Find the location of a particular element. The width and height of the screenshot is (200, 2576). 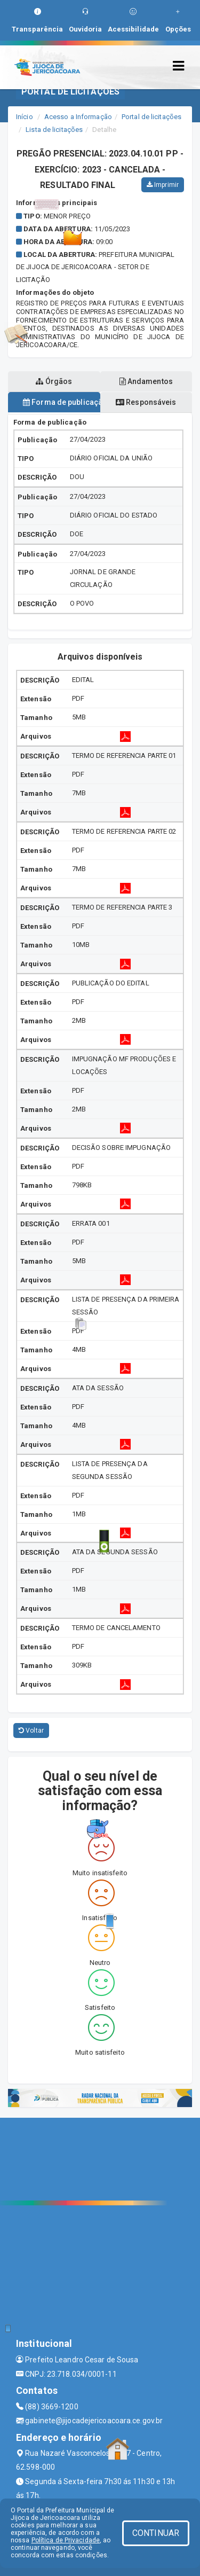

launch Docker container platform is located at coordinates (98, 1829).